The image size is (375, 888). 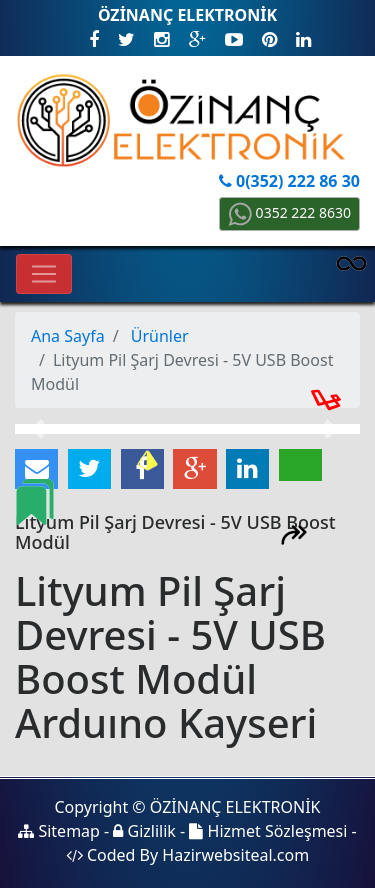 What do you see at coordinates (147, 460) in the screenshot?
I see `access color or light spectrum settings` at bounding box center [147, 460].